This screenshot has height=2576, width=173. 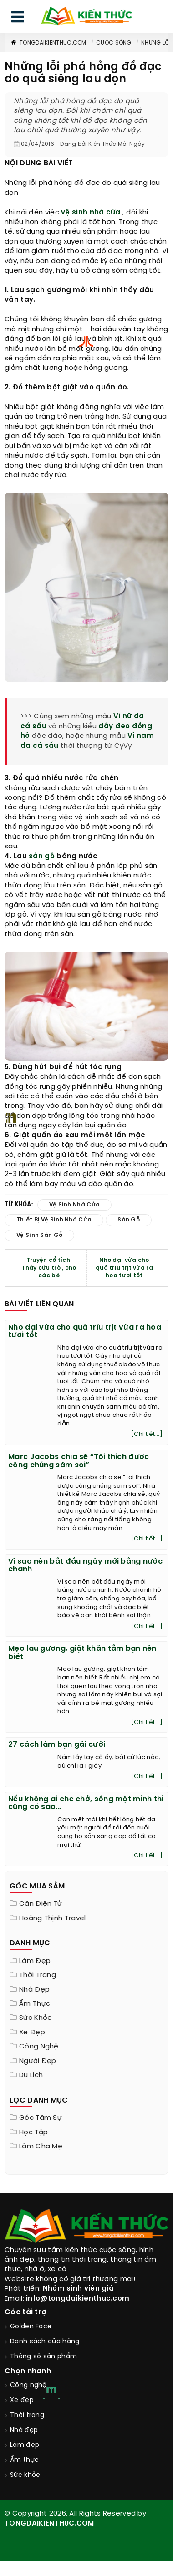 I want to click on open matrix messaging app, so click(x=51, y=2390).